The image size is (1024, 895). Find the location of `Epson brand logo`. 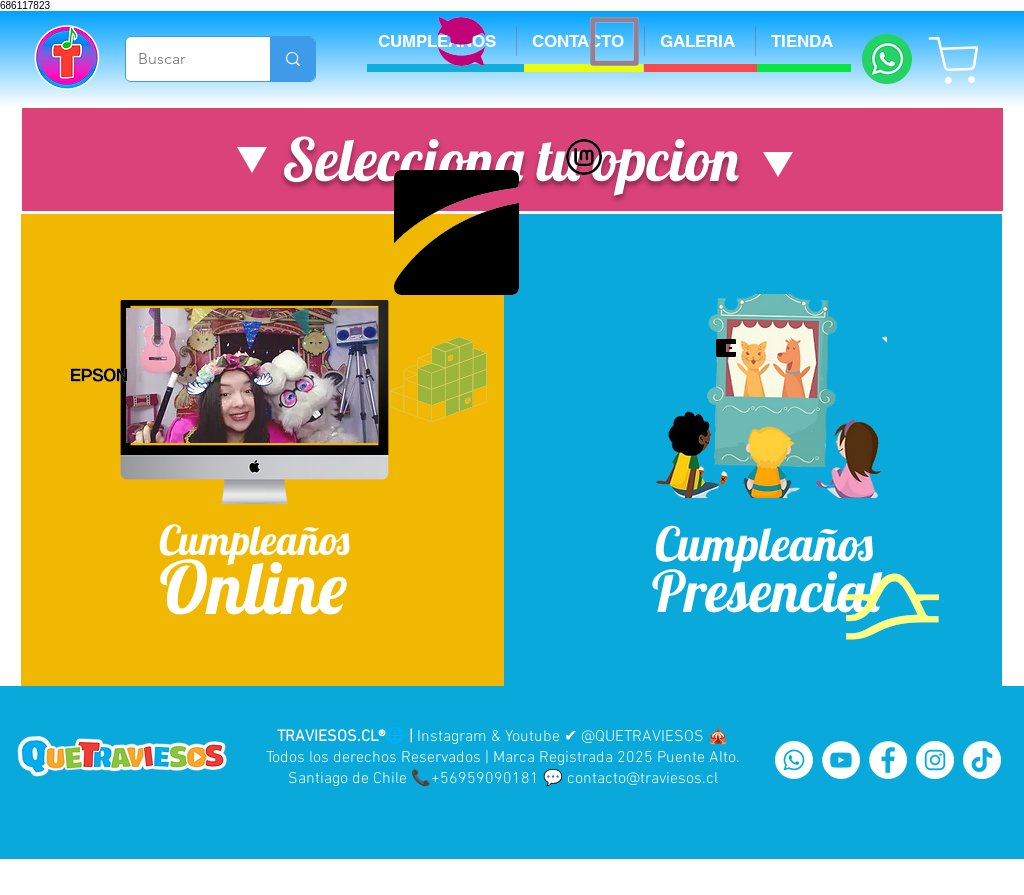

Epson brand logo is located at coordinates (99, 375).